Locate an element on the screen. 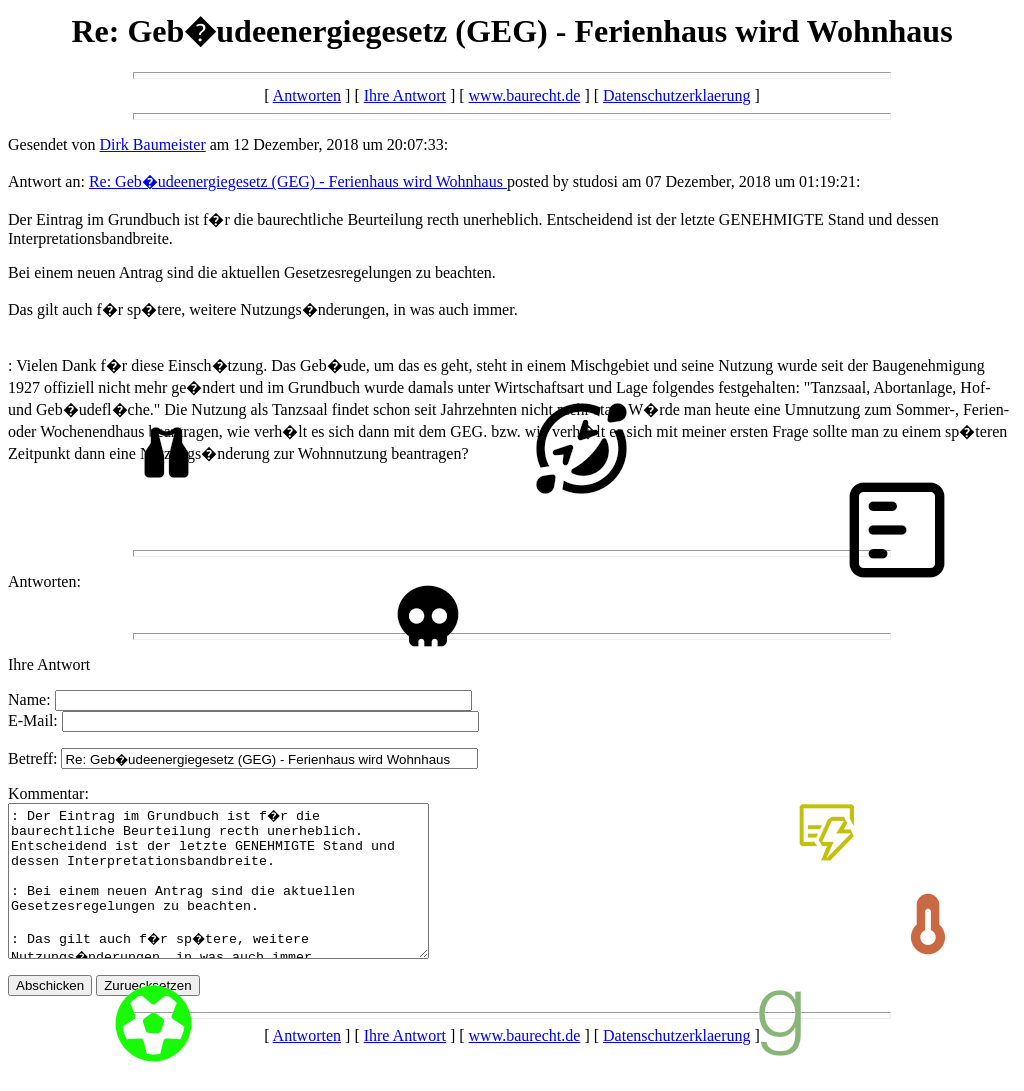 The height and width of the screenshot is (1091, 1024). configure github actions workflow is located at coordinates (824, 833).